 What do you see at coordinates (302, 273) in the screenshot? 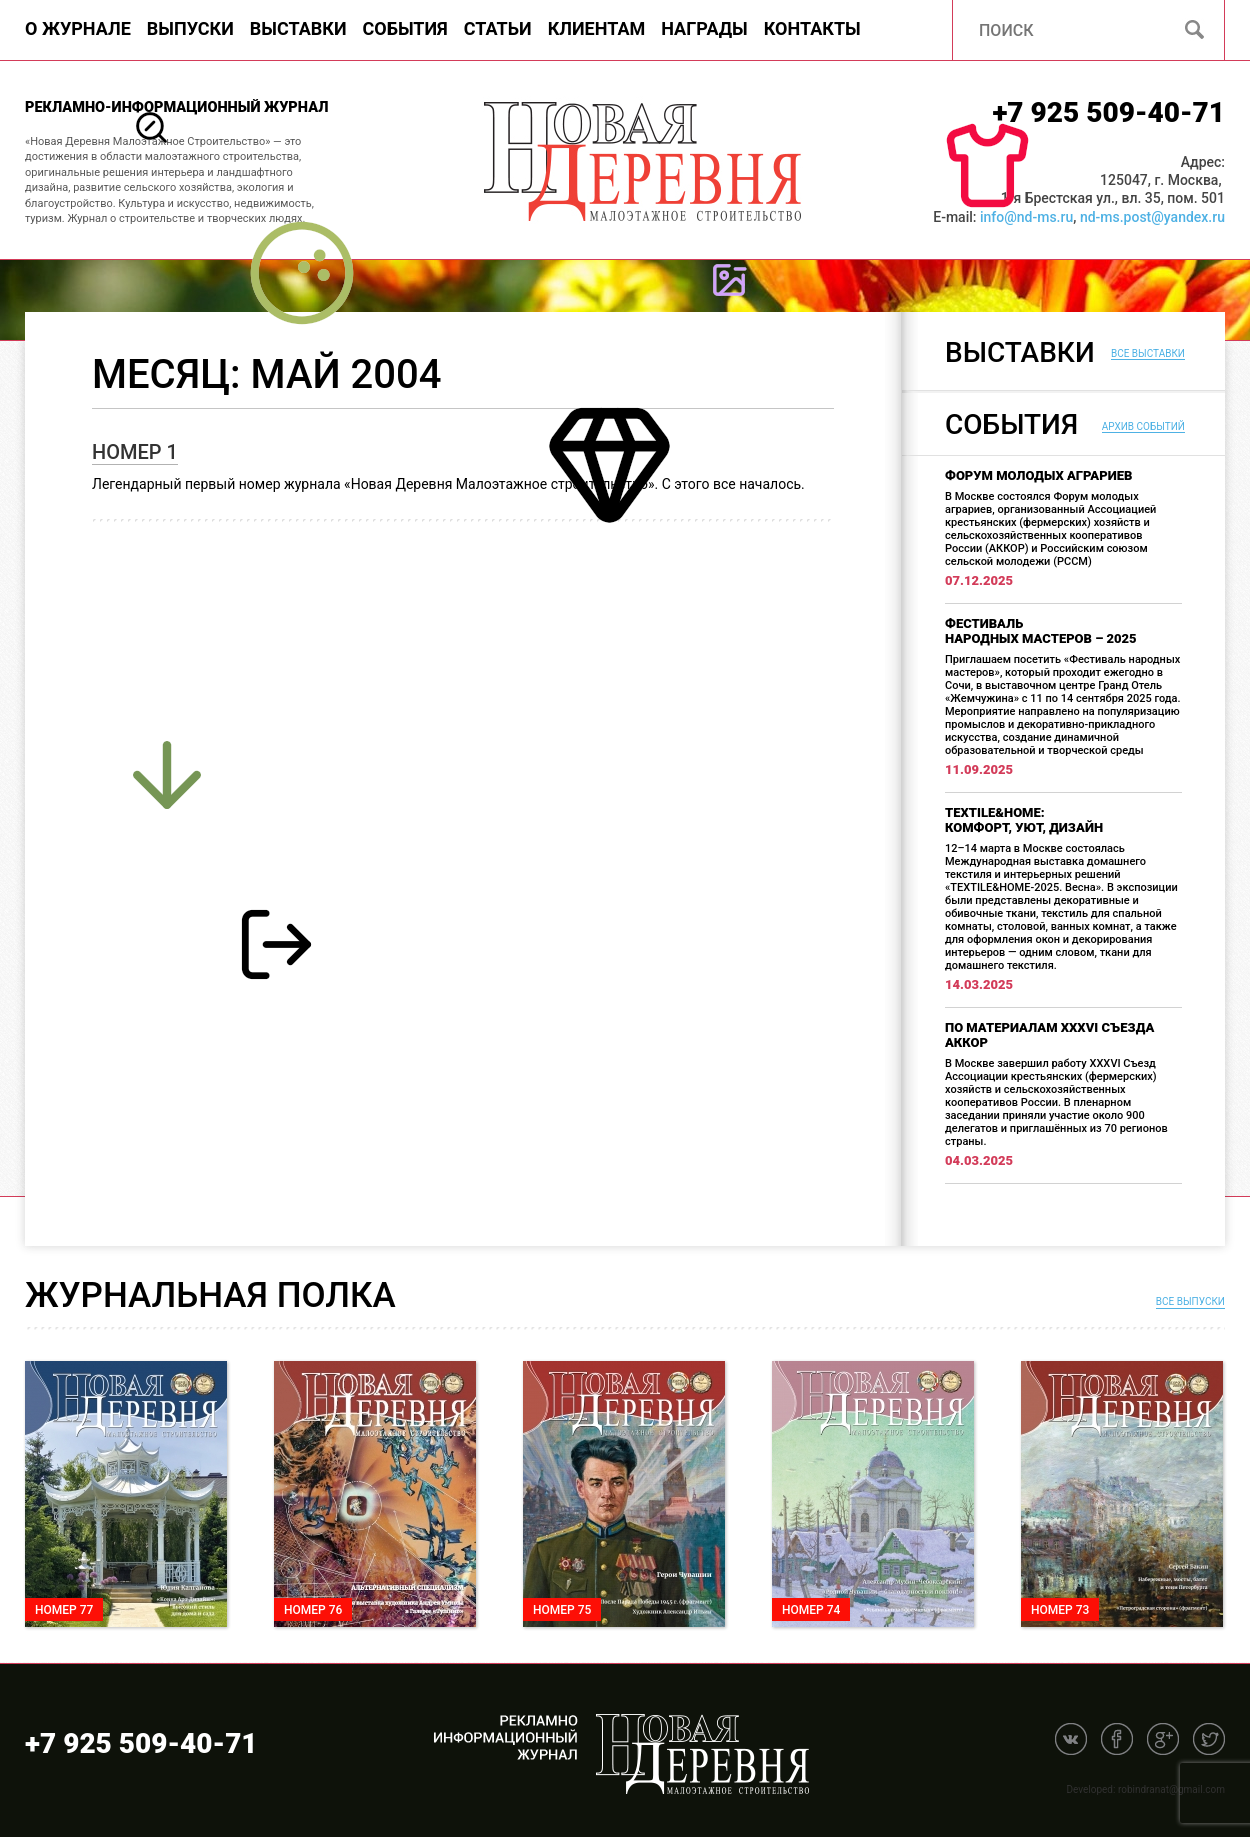
I see `access bowling or sports games` at bounding box center [302, 273].